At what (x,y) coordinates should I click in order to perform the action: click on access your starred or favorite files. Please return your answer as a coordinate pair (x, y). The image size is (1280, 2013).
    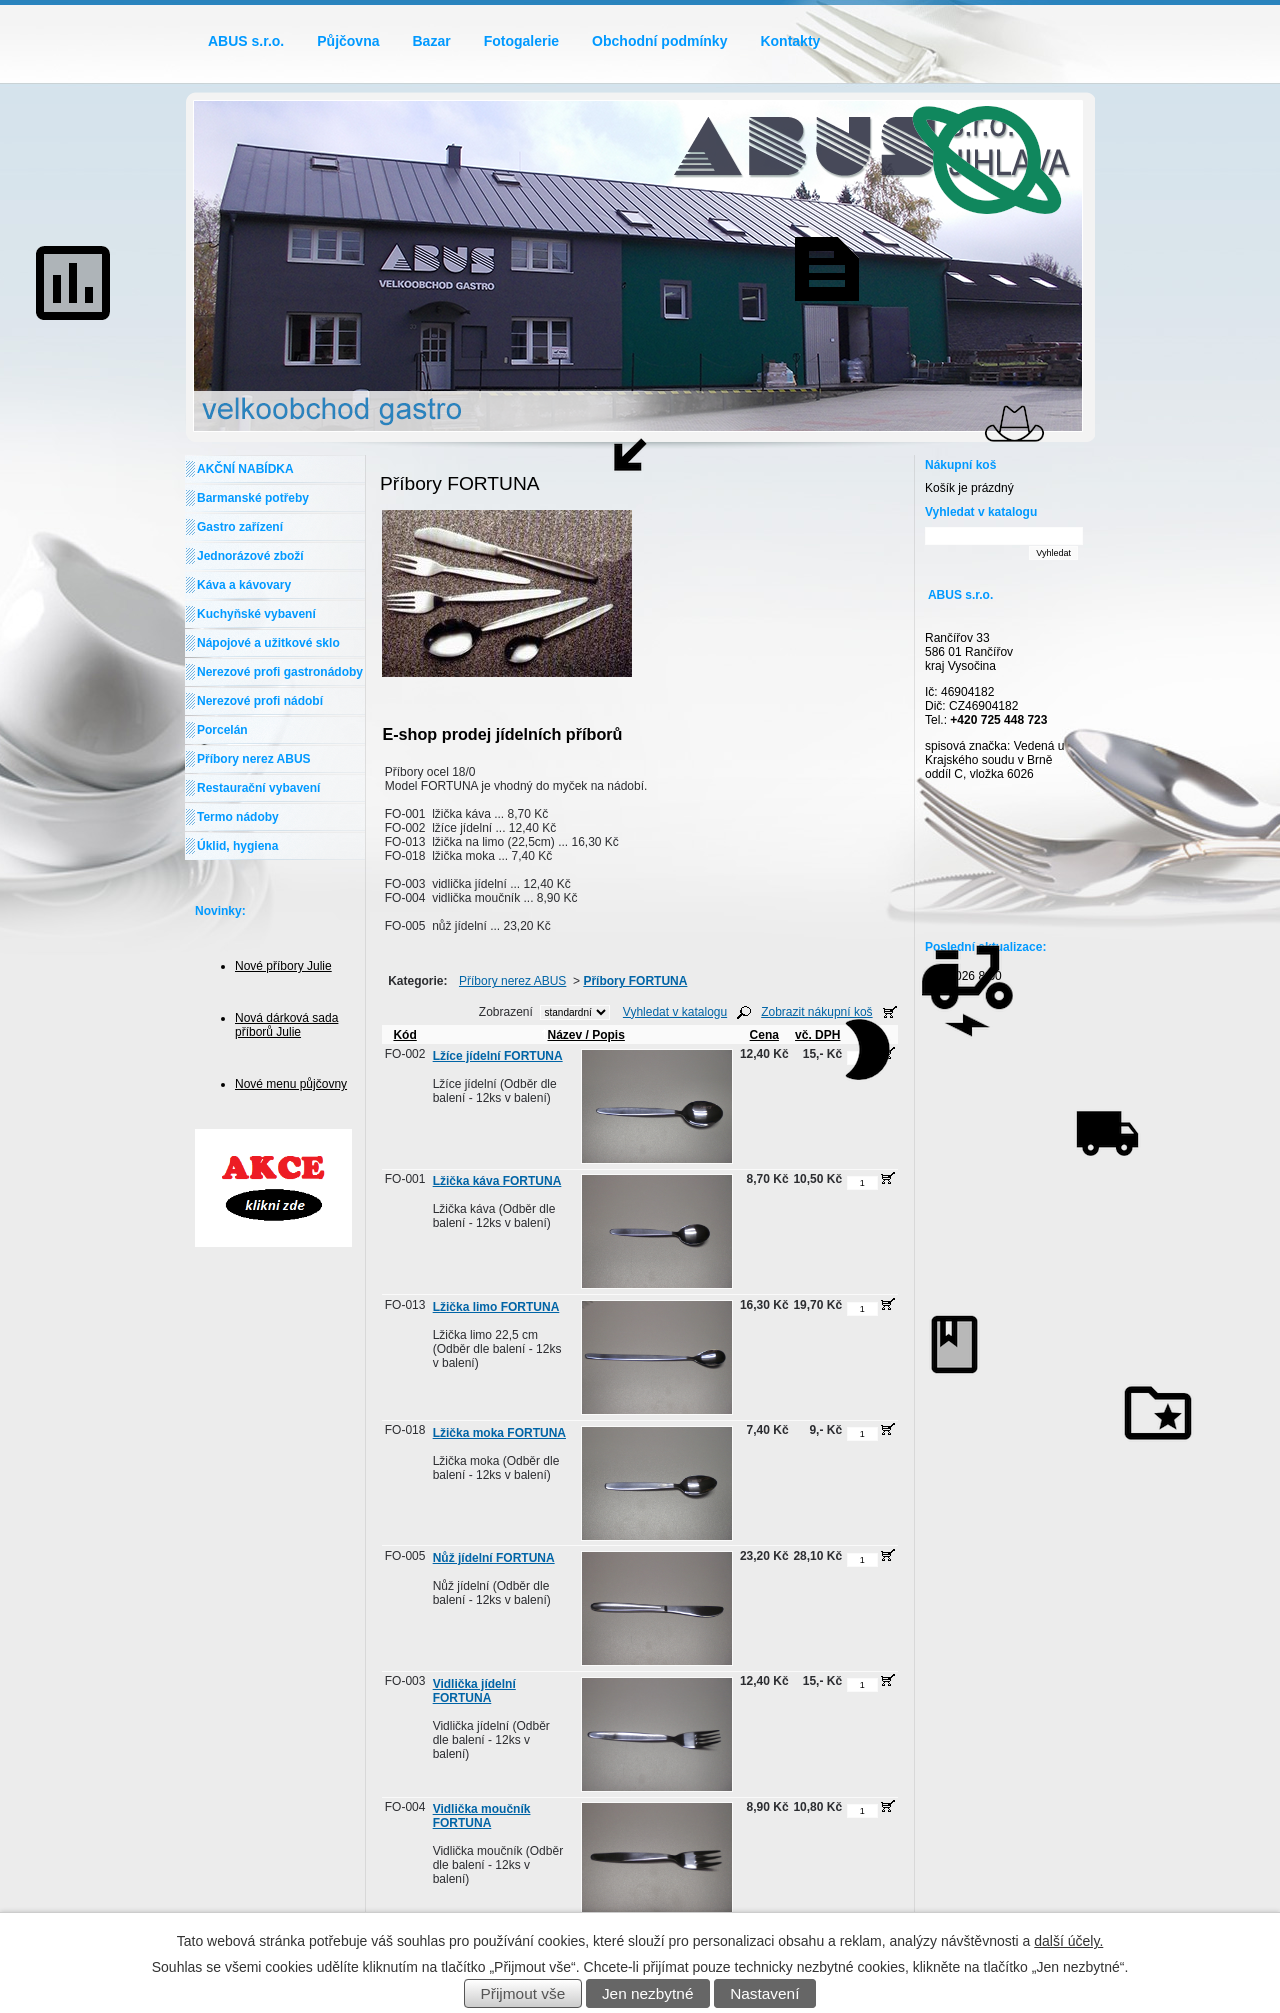
    Looking at the image, I should click on (1158, 1413).